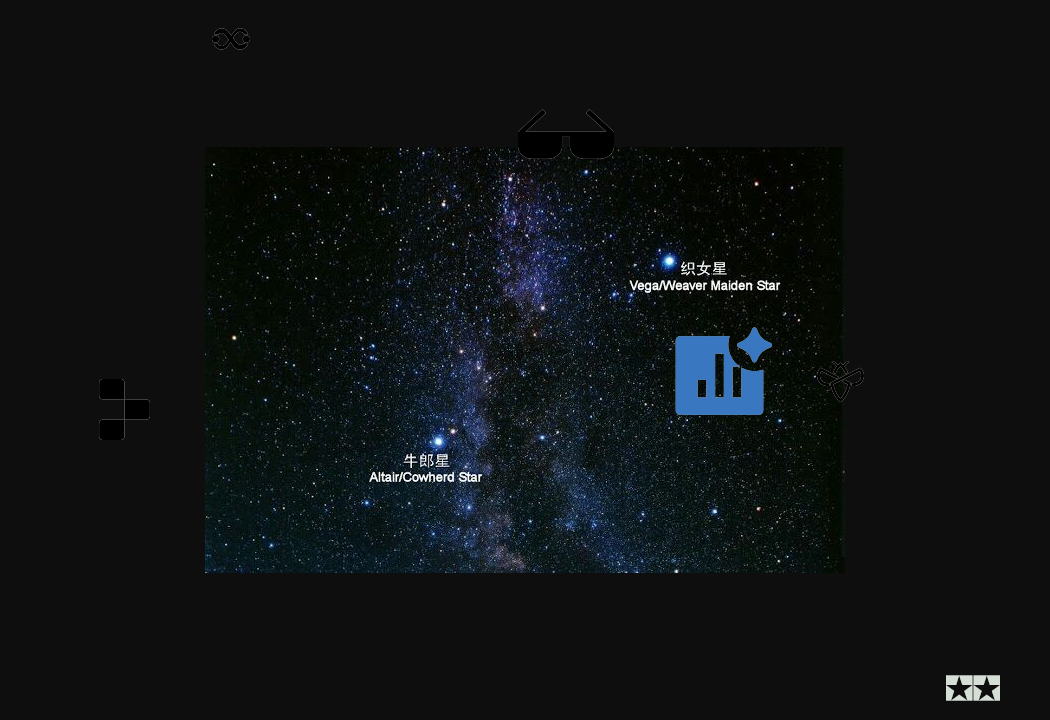 The image size is (1050, 720). What do you see at coordinates (840, 381) in the screenshot?
I see `intigriti bug bounty platform logo` at bounding box center [840, 381].